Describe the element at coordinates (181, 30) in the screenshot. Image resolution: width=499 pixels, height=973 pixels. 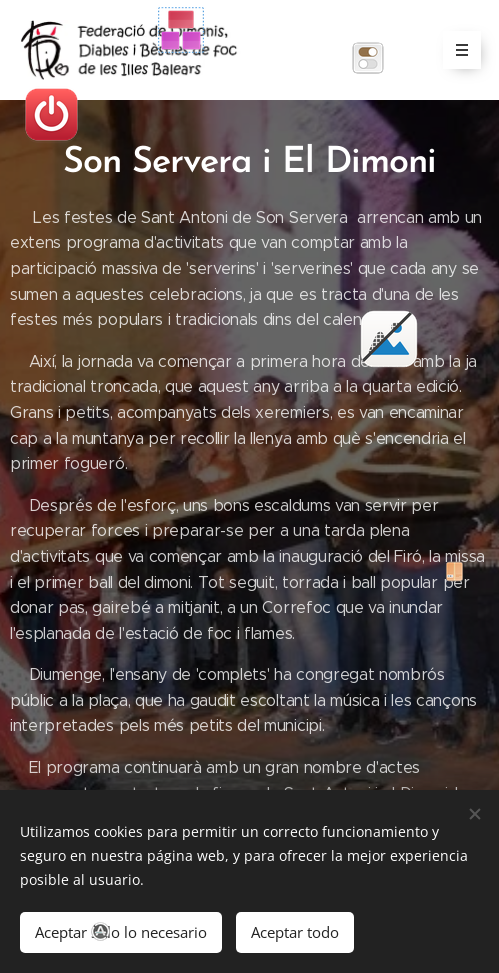
I see `select all items in the current view` at that location.